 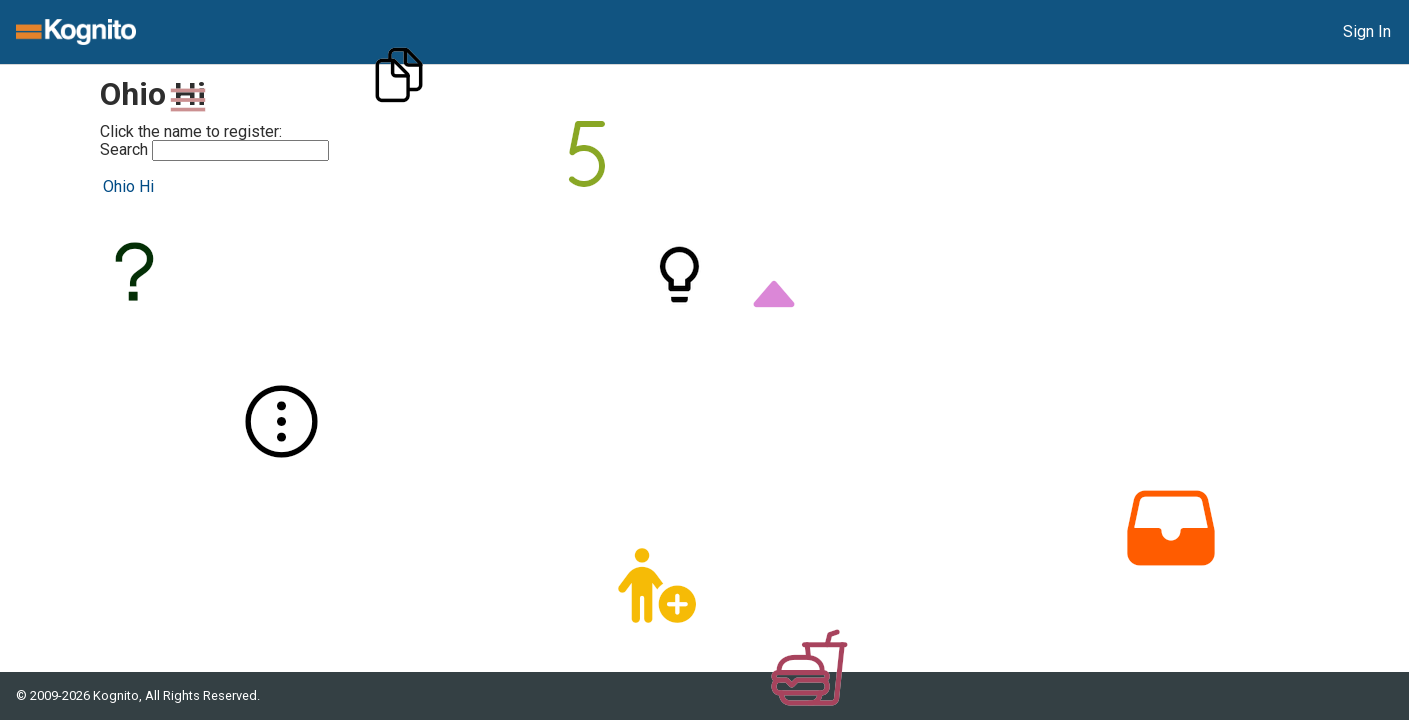 What do you see at coordinates (587, 154) in the screenshot?
I see `indicates the number five in a list or sequence` at bounding box center [587, 154].